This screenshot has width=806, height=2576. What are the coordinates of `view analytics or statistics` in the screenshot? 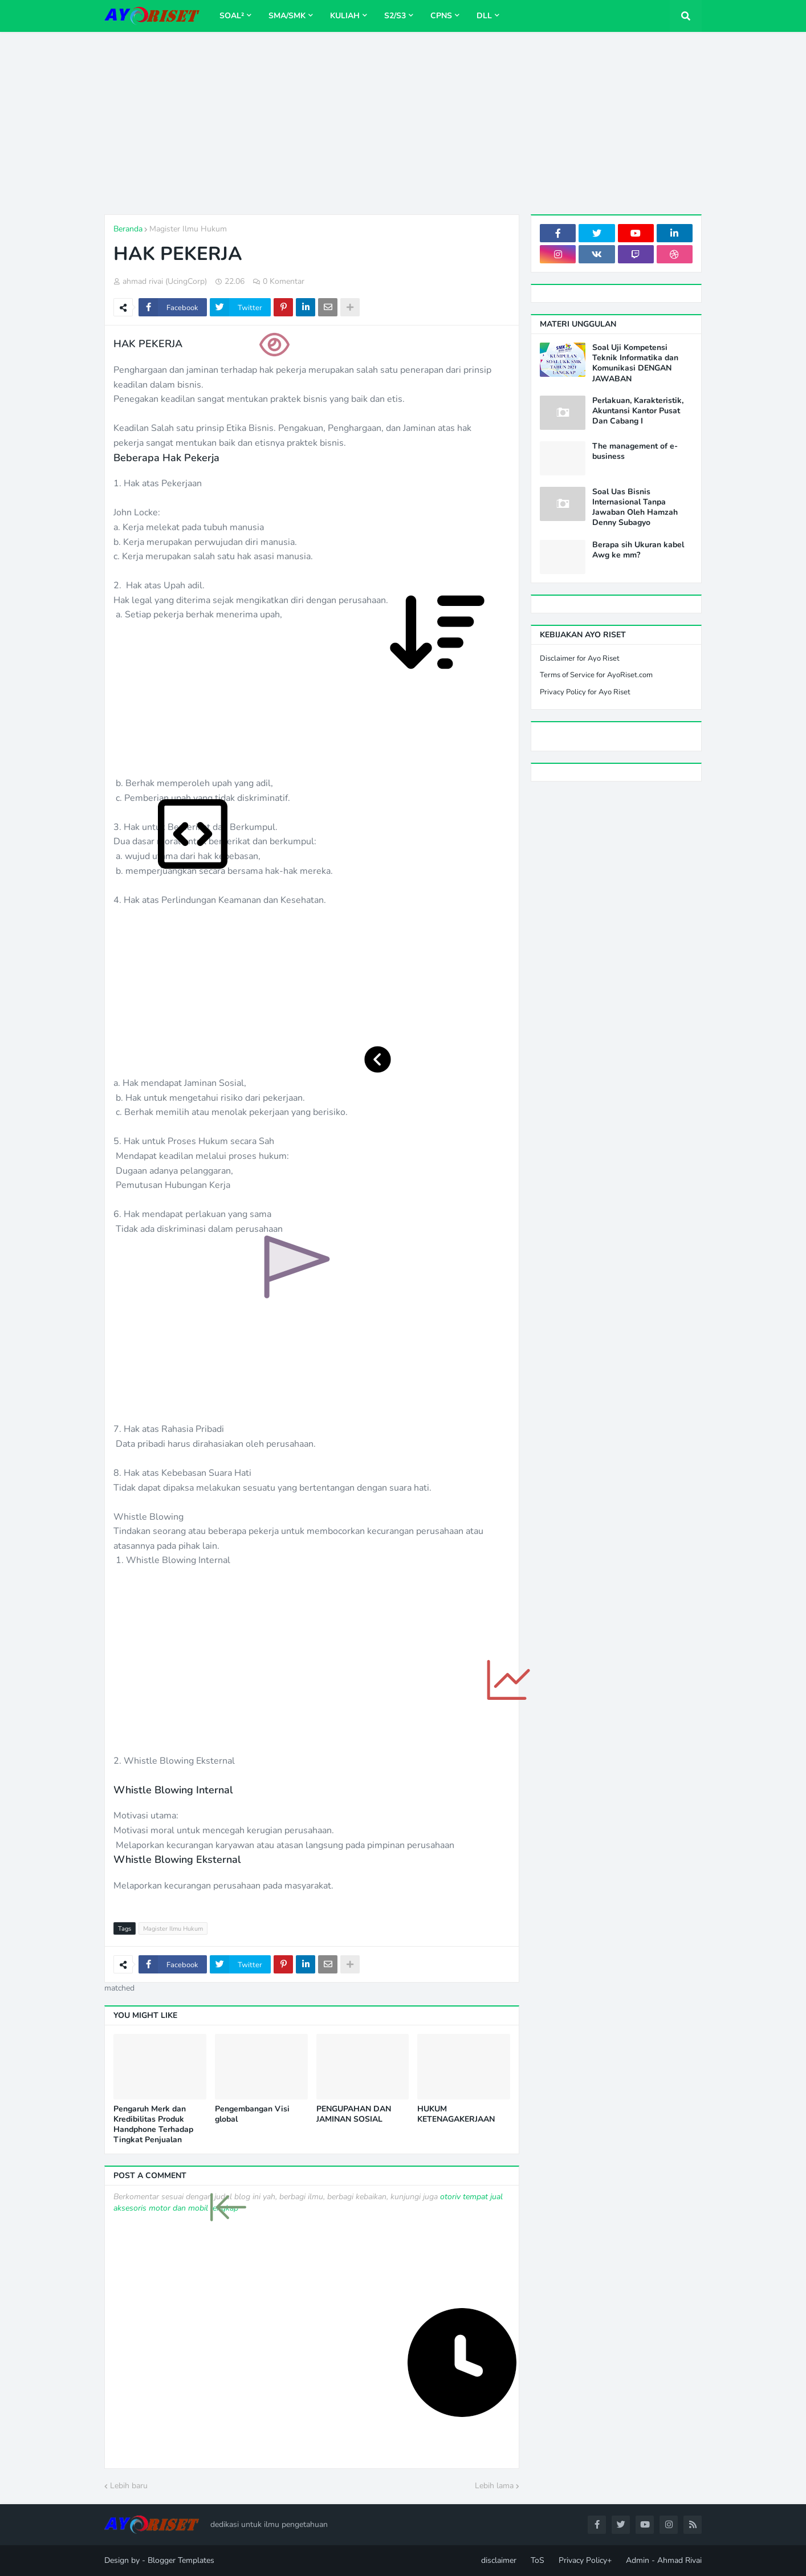 It's located at (509, 1680).